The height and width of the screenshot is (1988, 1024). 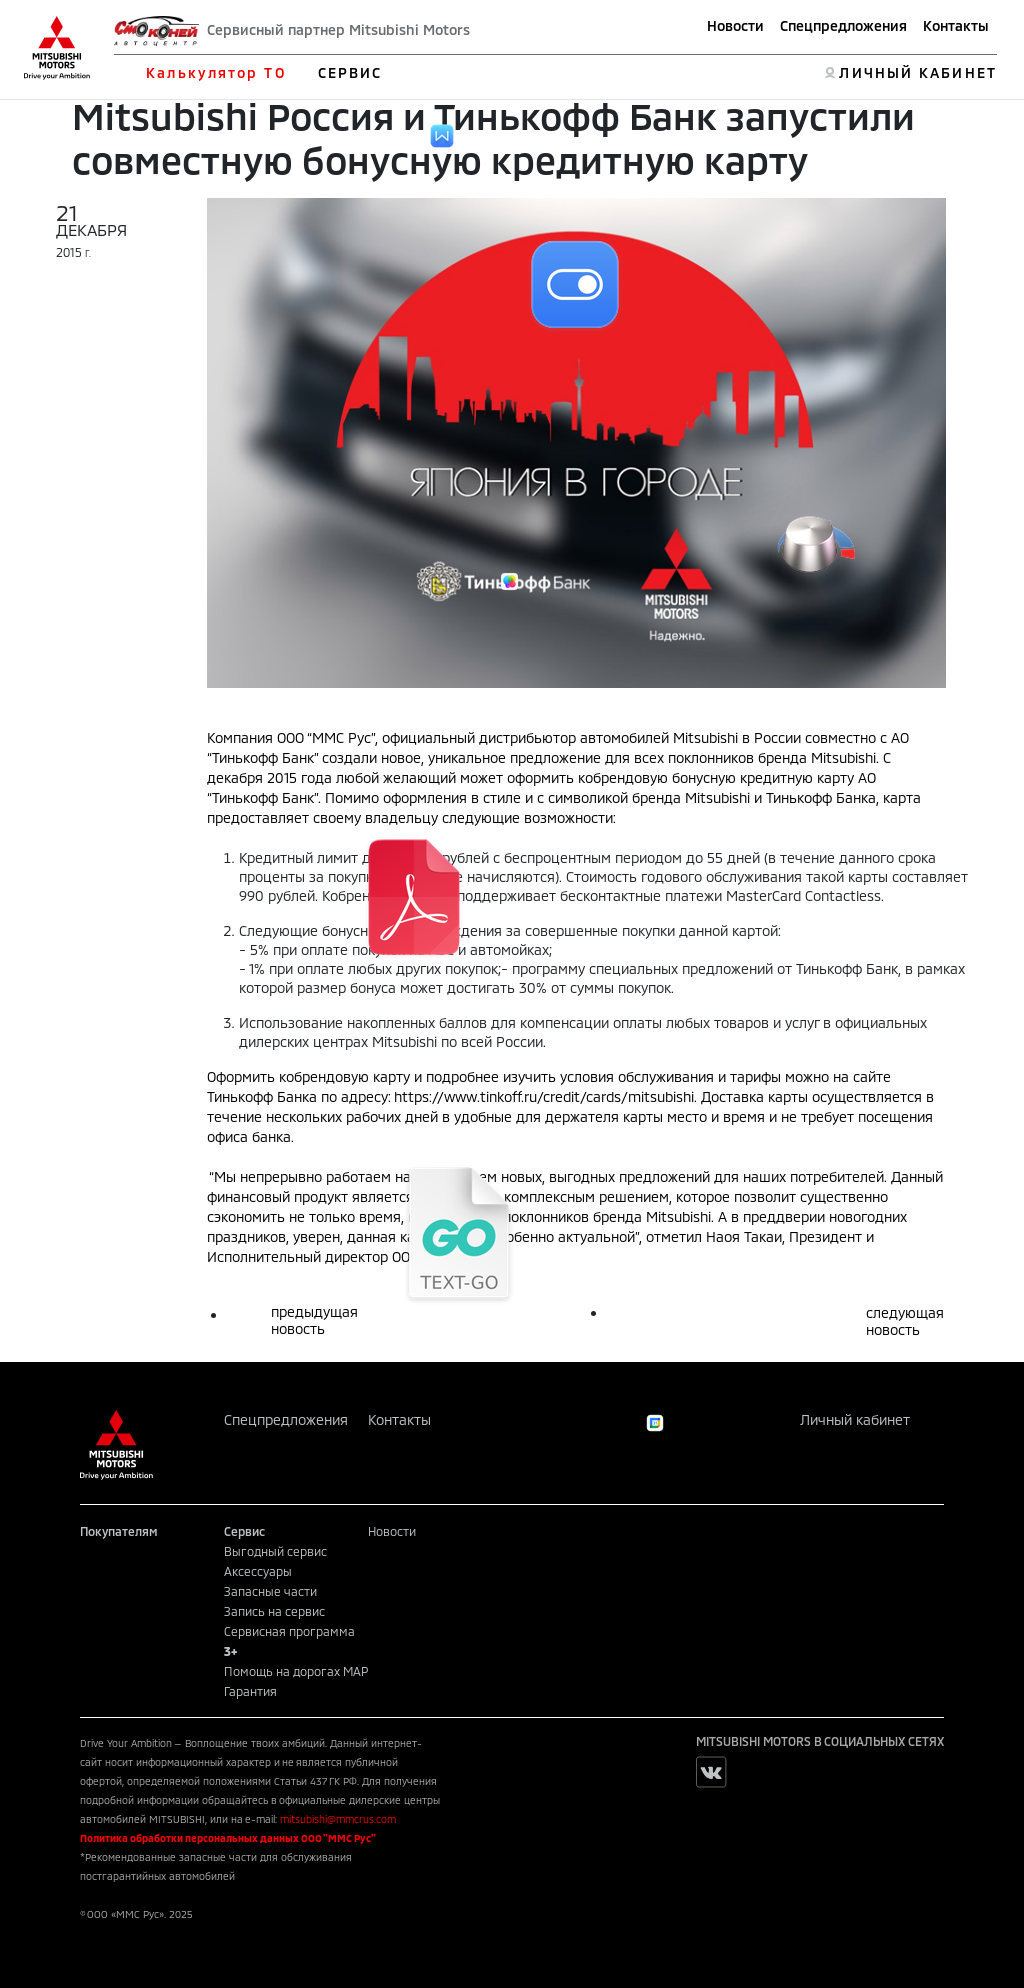 I want to click on open Game Center to view achievements and leaderboards, so click(x=509, y=581).